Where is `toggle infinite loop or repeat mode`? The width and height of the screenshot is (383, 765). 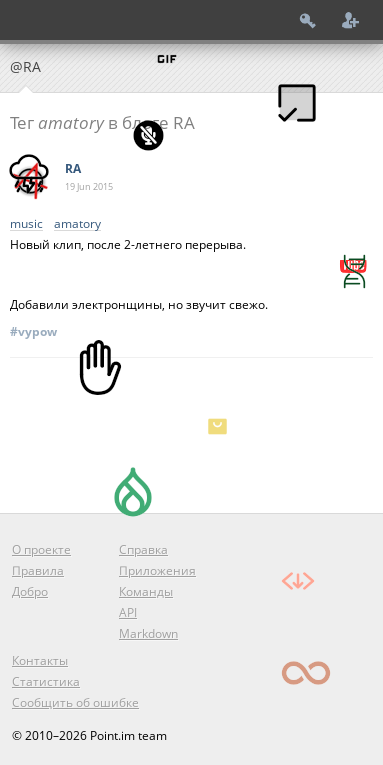 toggle infinite loop or repeat mode is located at coordinates (306, 673).